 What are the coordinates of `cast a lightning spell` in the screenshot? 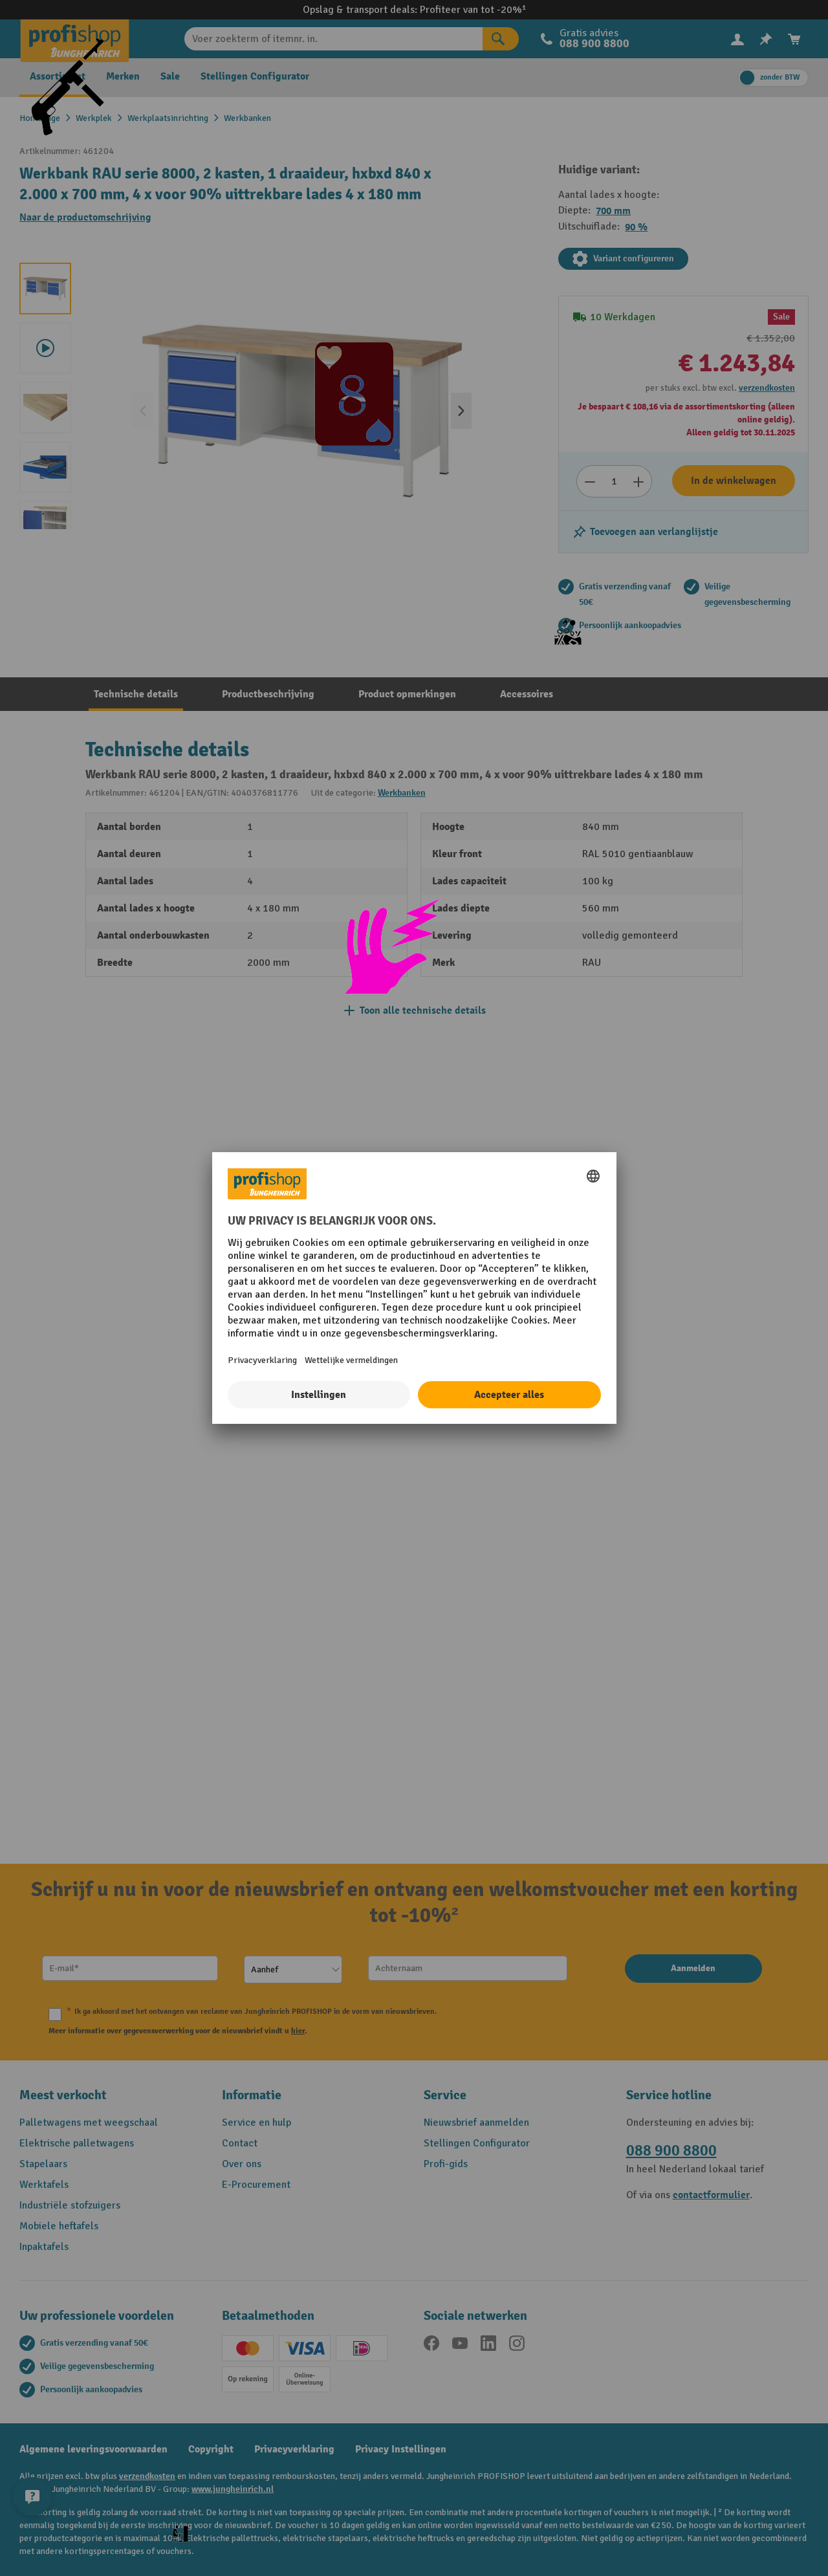 It's located at (393, 944).